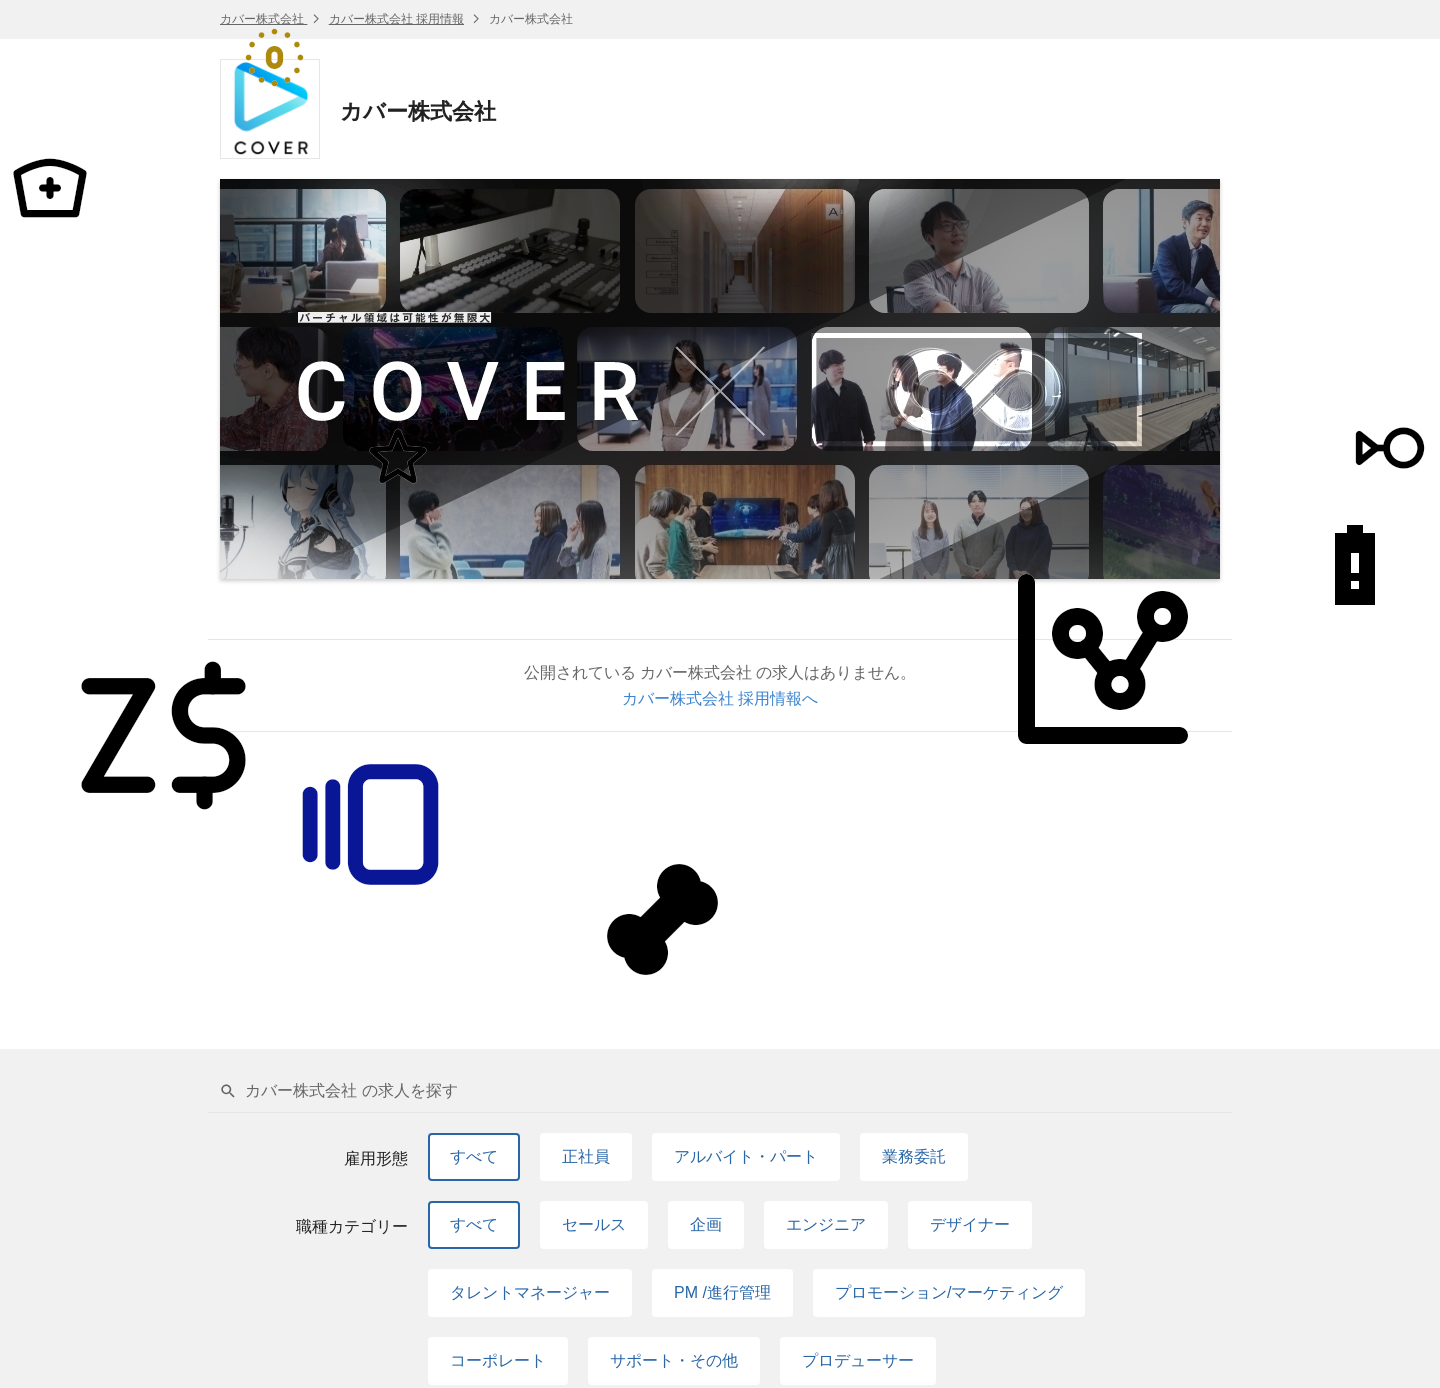  I want to click on access nursing or healthcare services, so click(50, 188).